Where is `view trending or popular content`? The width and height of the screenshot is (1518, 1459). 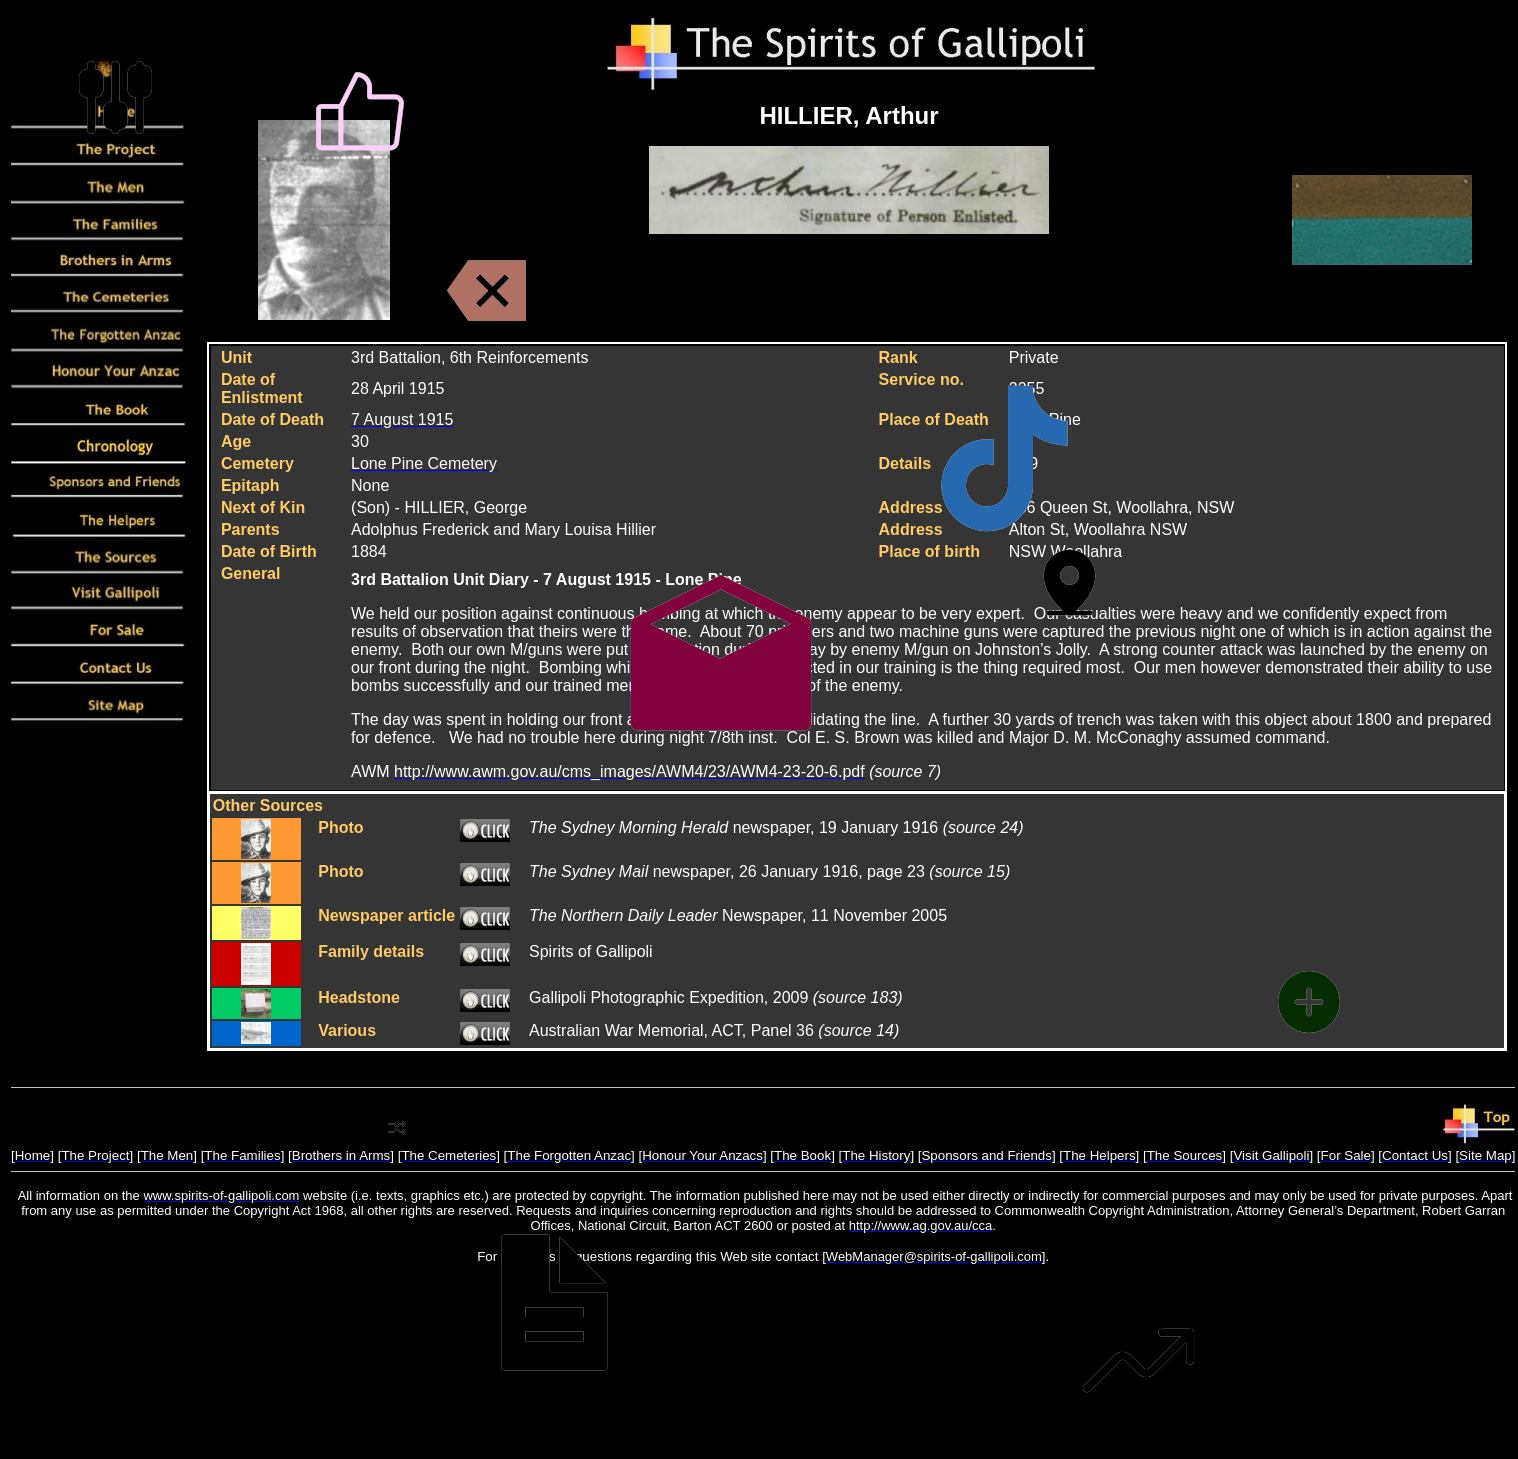
view trending or popular content is located at coordinates (1138, 1360).